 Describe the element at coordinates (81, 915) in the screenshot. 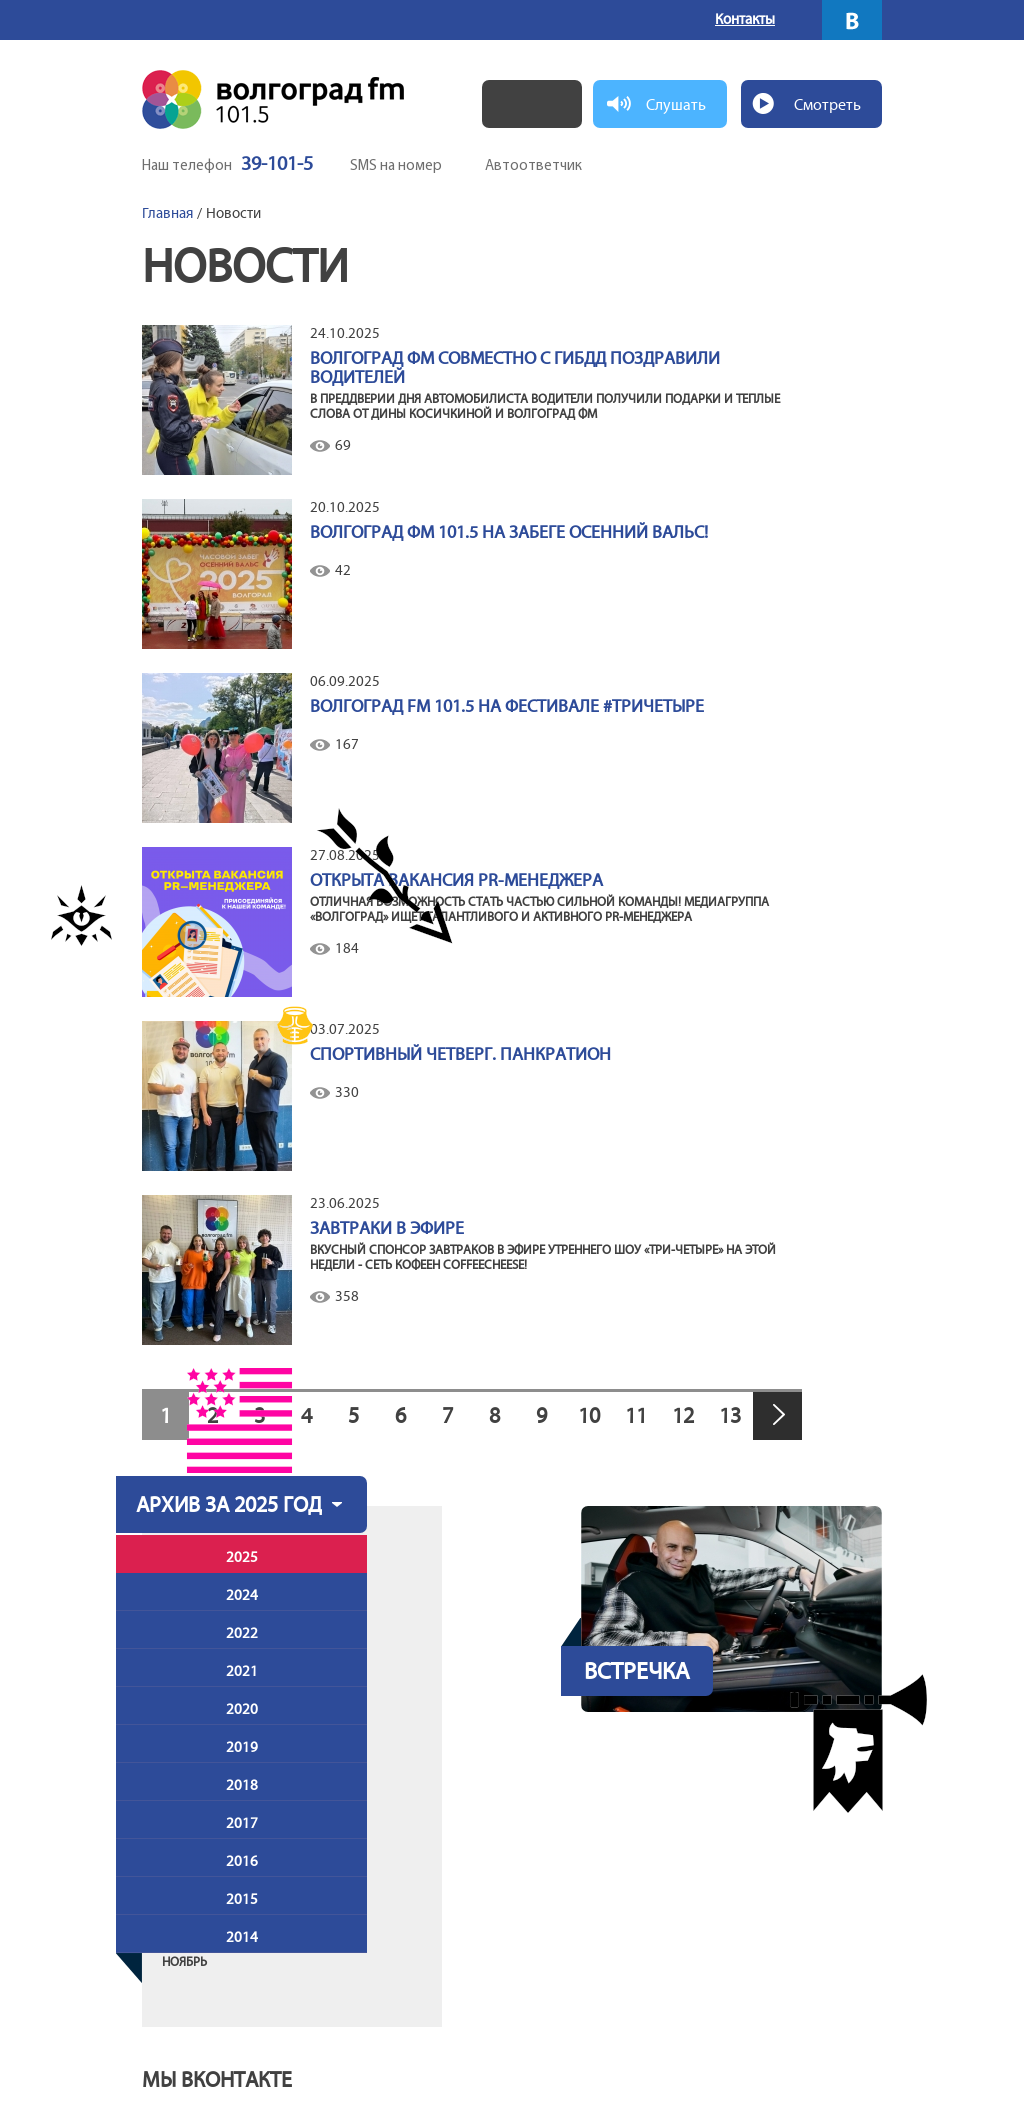

I see `select warlock or sorcerer character class` at that location.